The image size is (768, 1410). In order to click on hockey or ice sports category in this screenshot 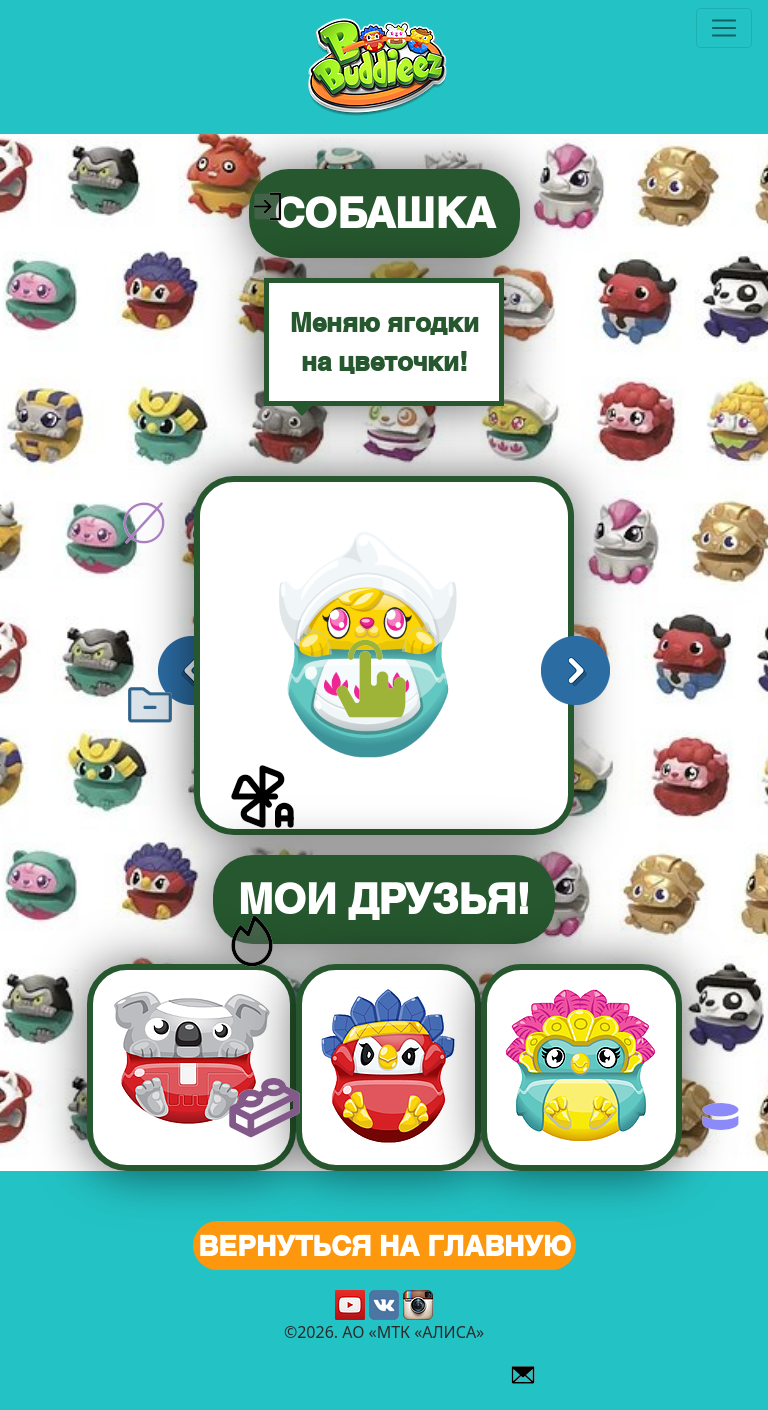, I will do `click(720, 1116)`.